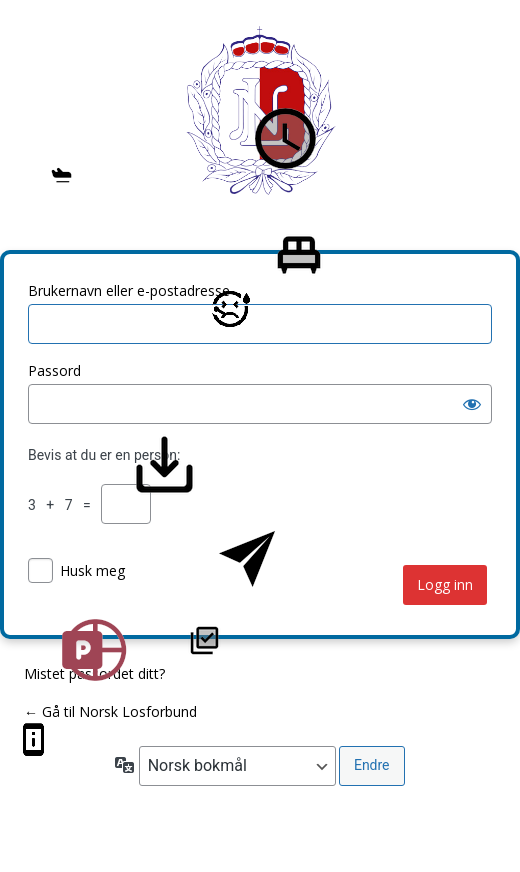  Describe the element at coordinates (204, 640) in the screenshot. I see `item successfully added to library` at that location.